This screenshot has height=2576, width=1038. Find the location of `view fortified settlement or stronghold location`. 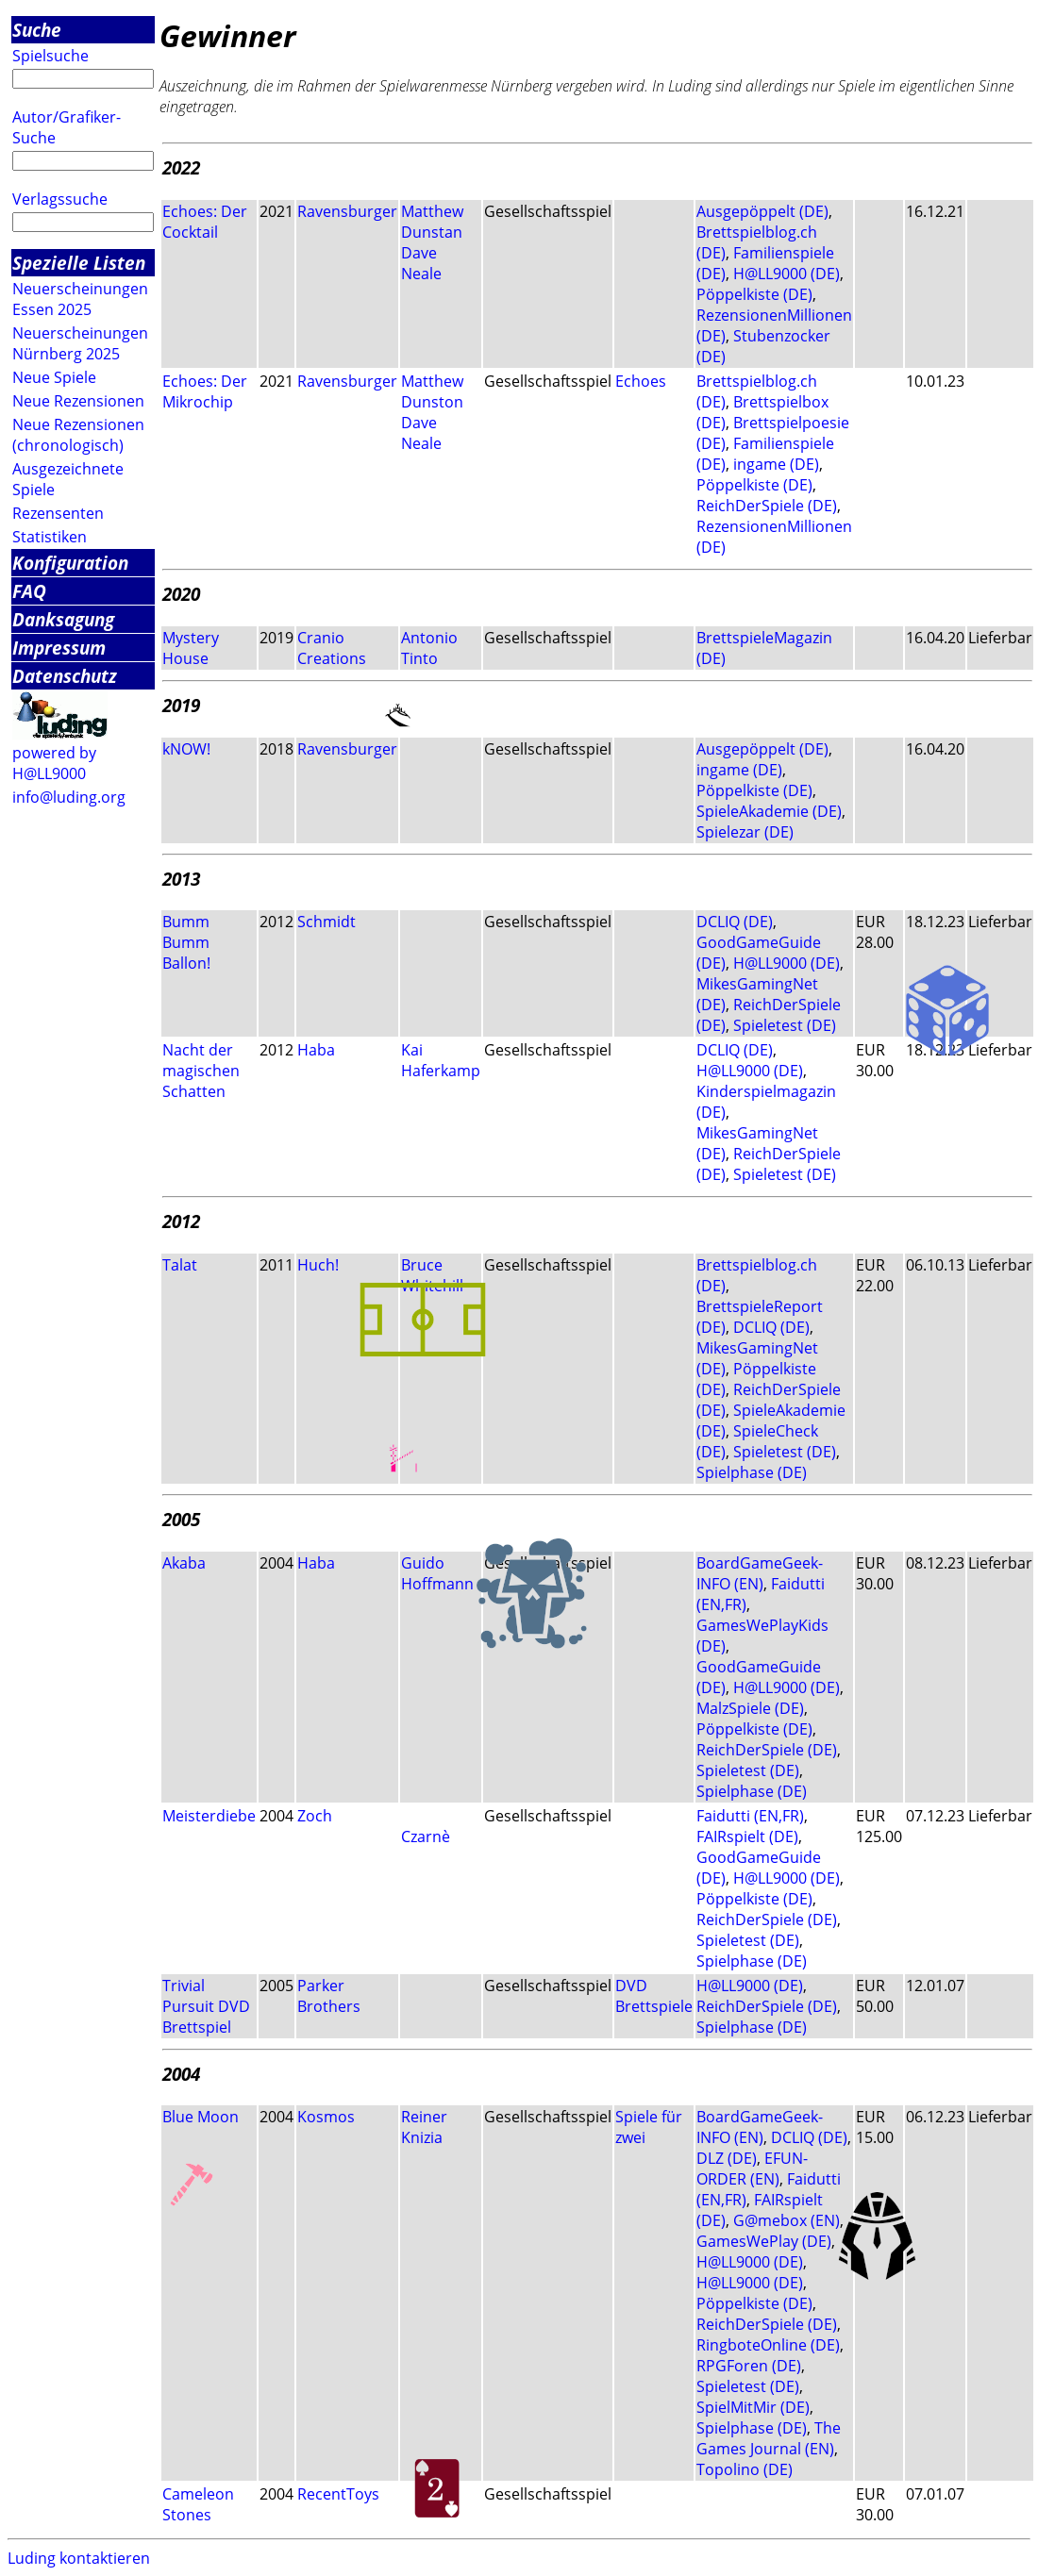

view fortified settlement or stronghold location is located at coordinates (397, 714).